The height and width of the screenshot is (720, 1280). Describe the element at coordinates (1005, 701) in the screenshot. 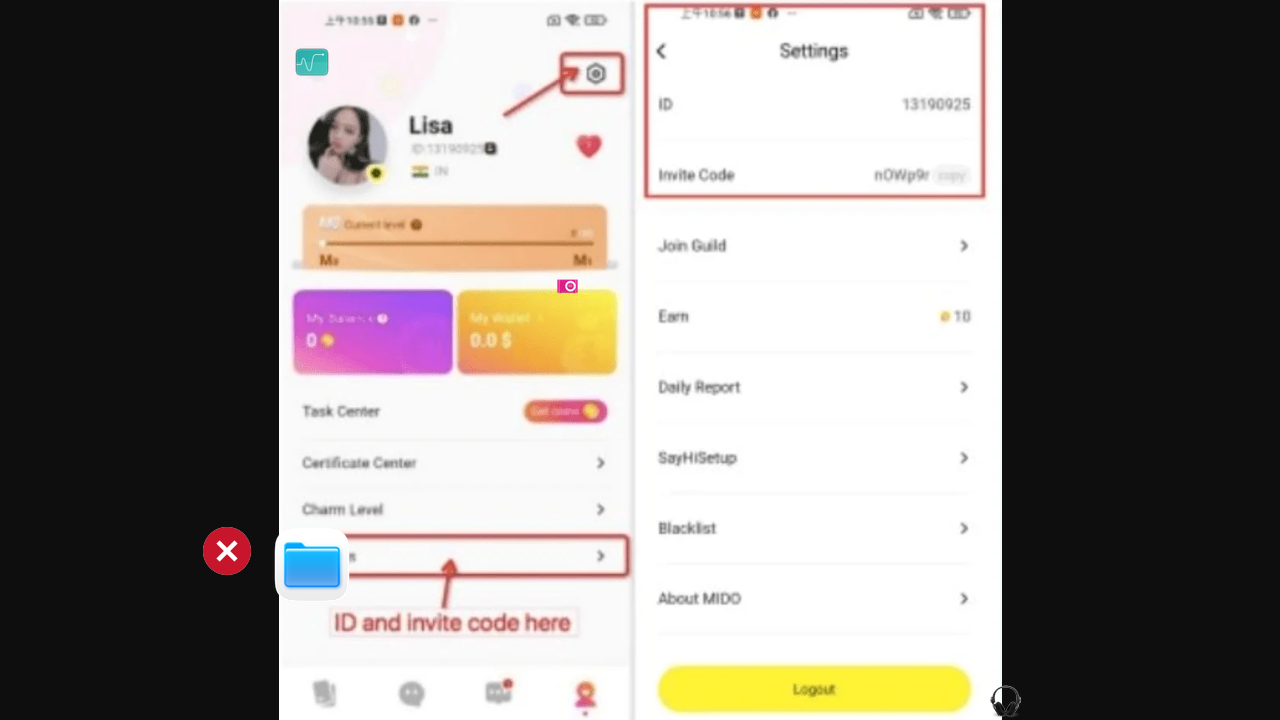

I see `audio output device connected` at that location.